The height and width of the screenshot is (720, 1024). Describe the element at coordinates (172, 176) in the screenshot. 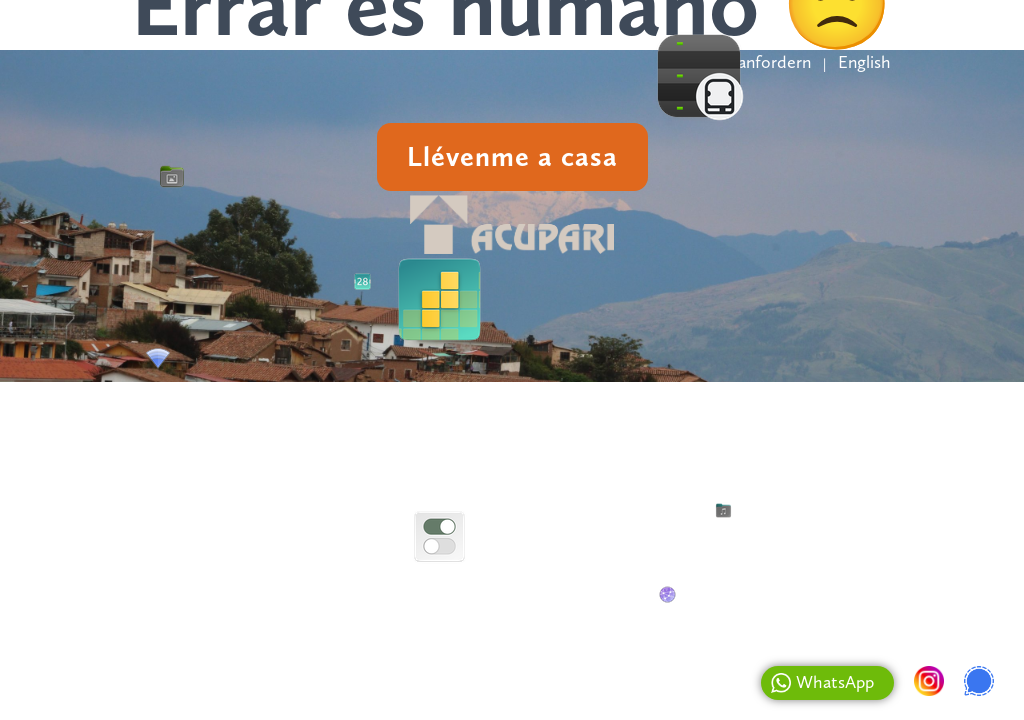

I see `open your pictures folder` at that location.